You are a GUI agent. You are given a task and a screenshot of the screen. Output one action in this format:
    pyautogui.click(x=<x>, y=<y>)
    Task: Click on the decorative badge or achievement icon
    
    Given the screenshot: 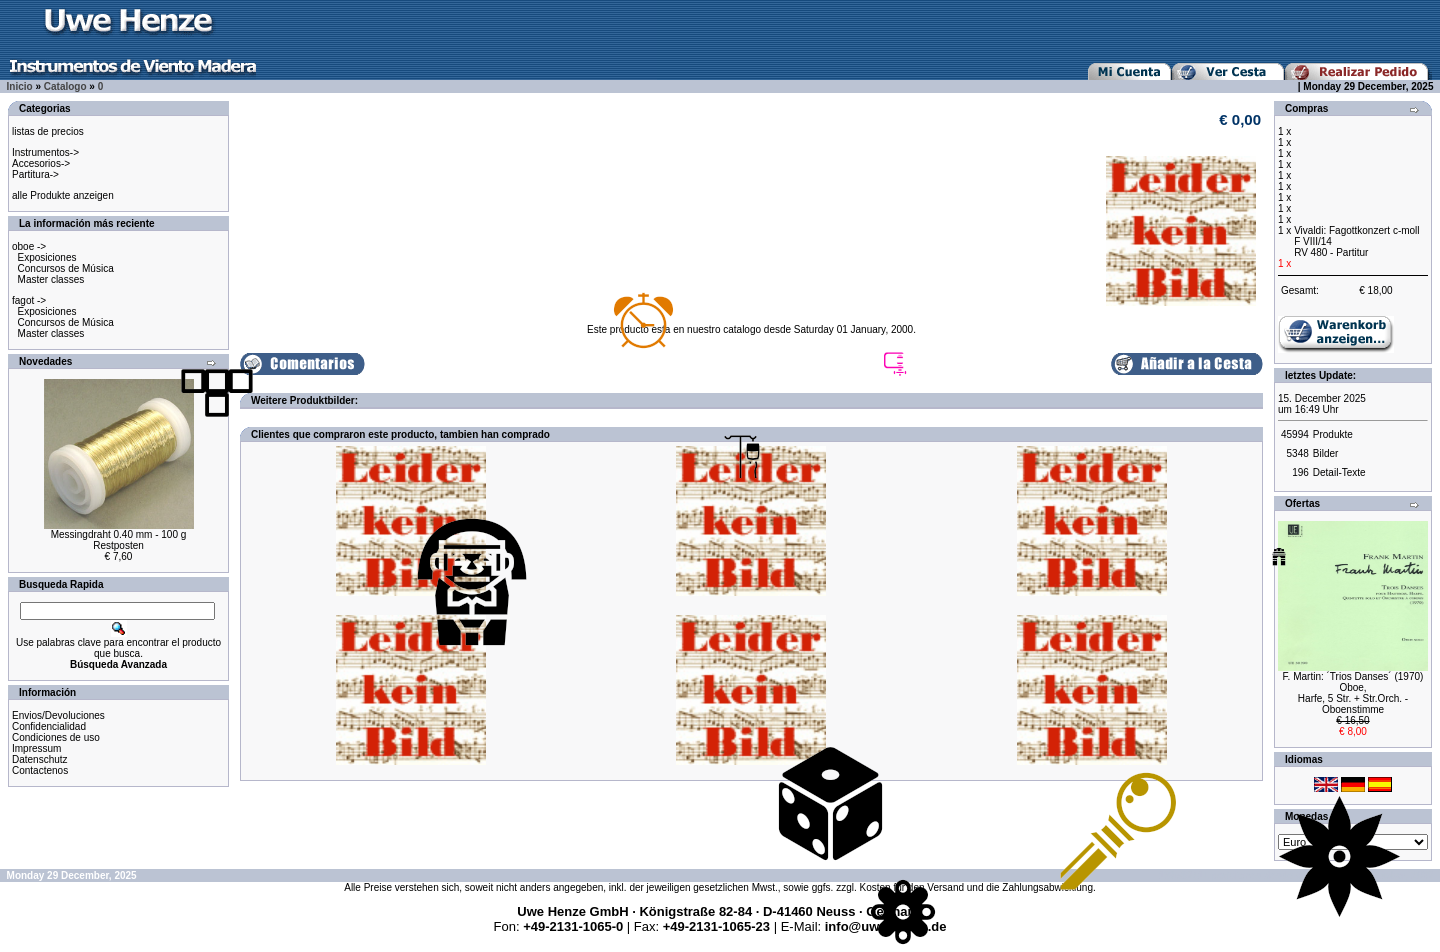 What is the action you would take?
    pyautogui.click(x=1339, y=856)
    